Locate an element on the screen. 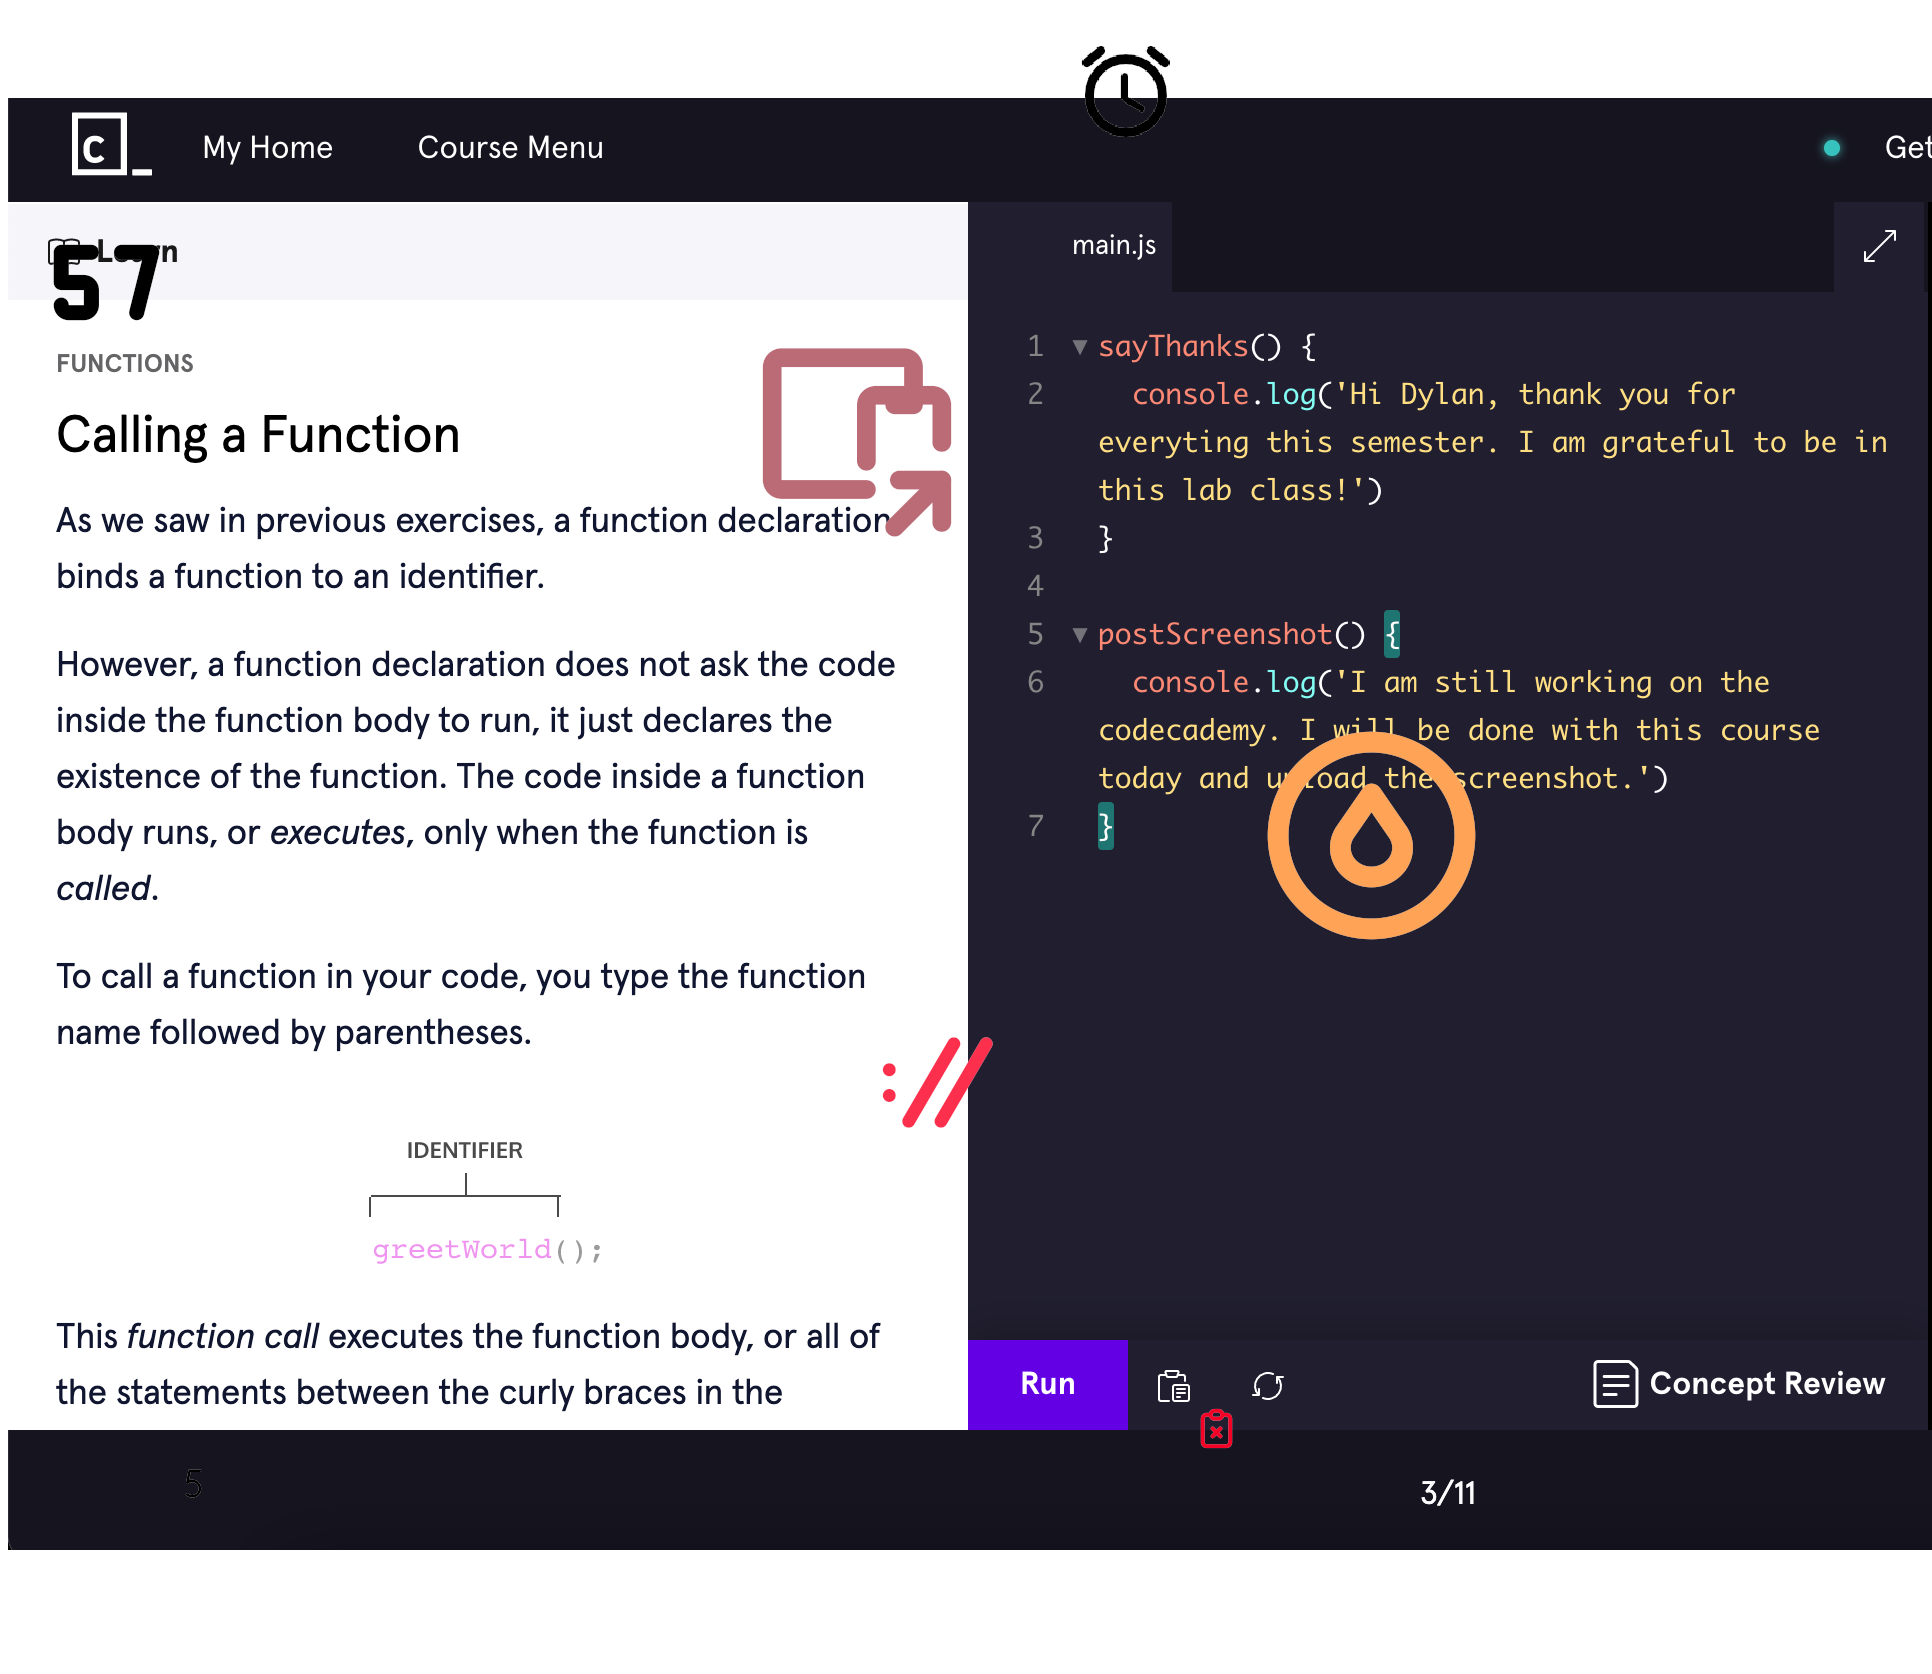  indicates the number five in a list or sequence is located at coordinates (193, 1483).